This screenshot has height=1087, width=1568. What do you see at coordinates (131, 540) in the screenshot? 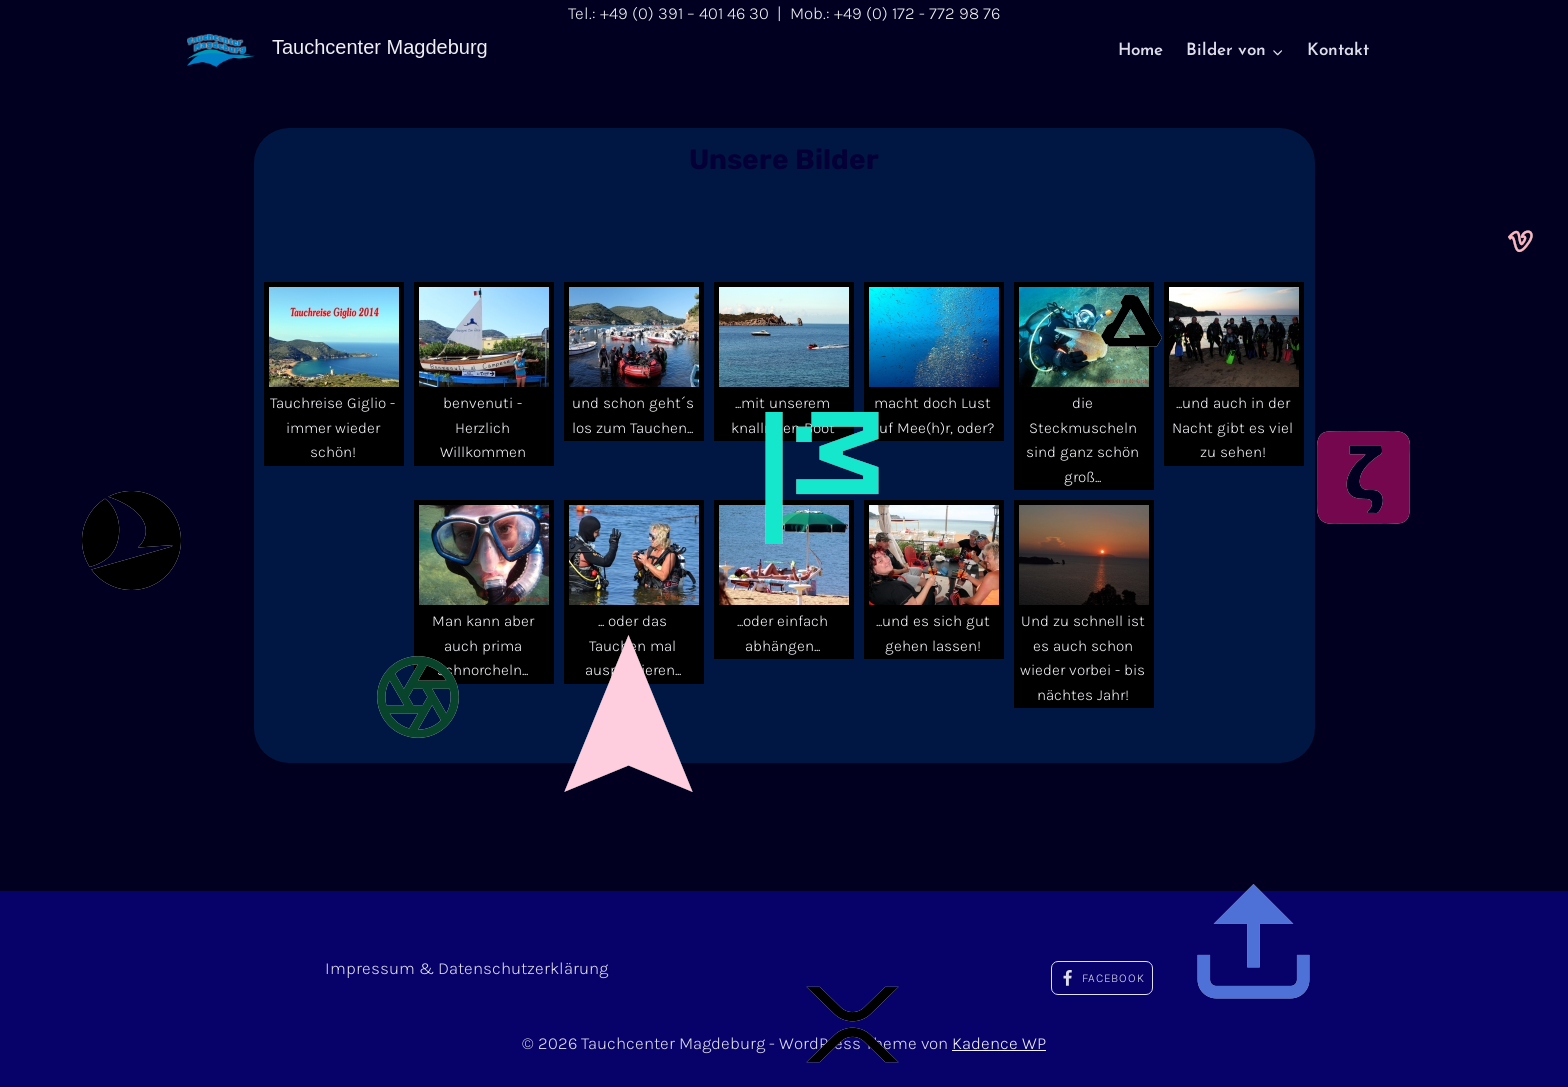
I see `Turkish Airlines logo` at bounding box center [131, 540].